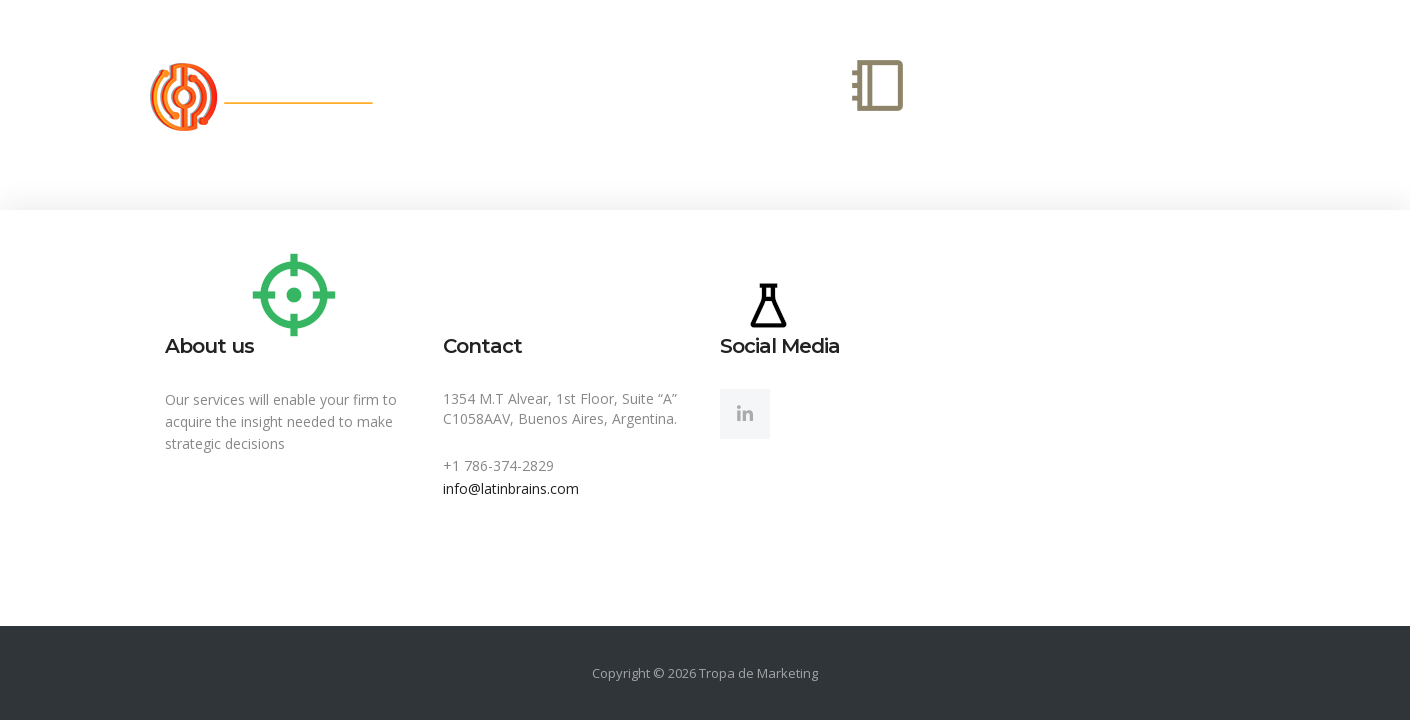  Describe the element at coordinates (294, 295) in the screenshot. I see `center or align an element to a focal point` at that location.